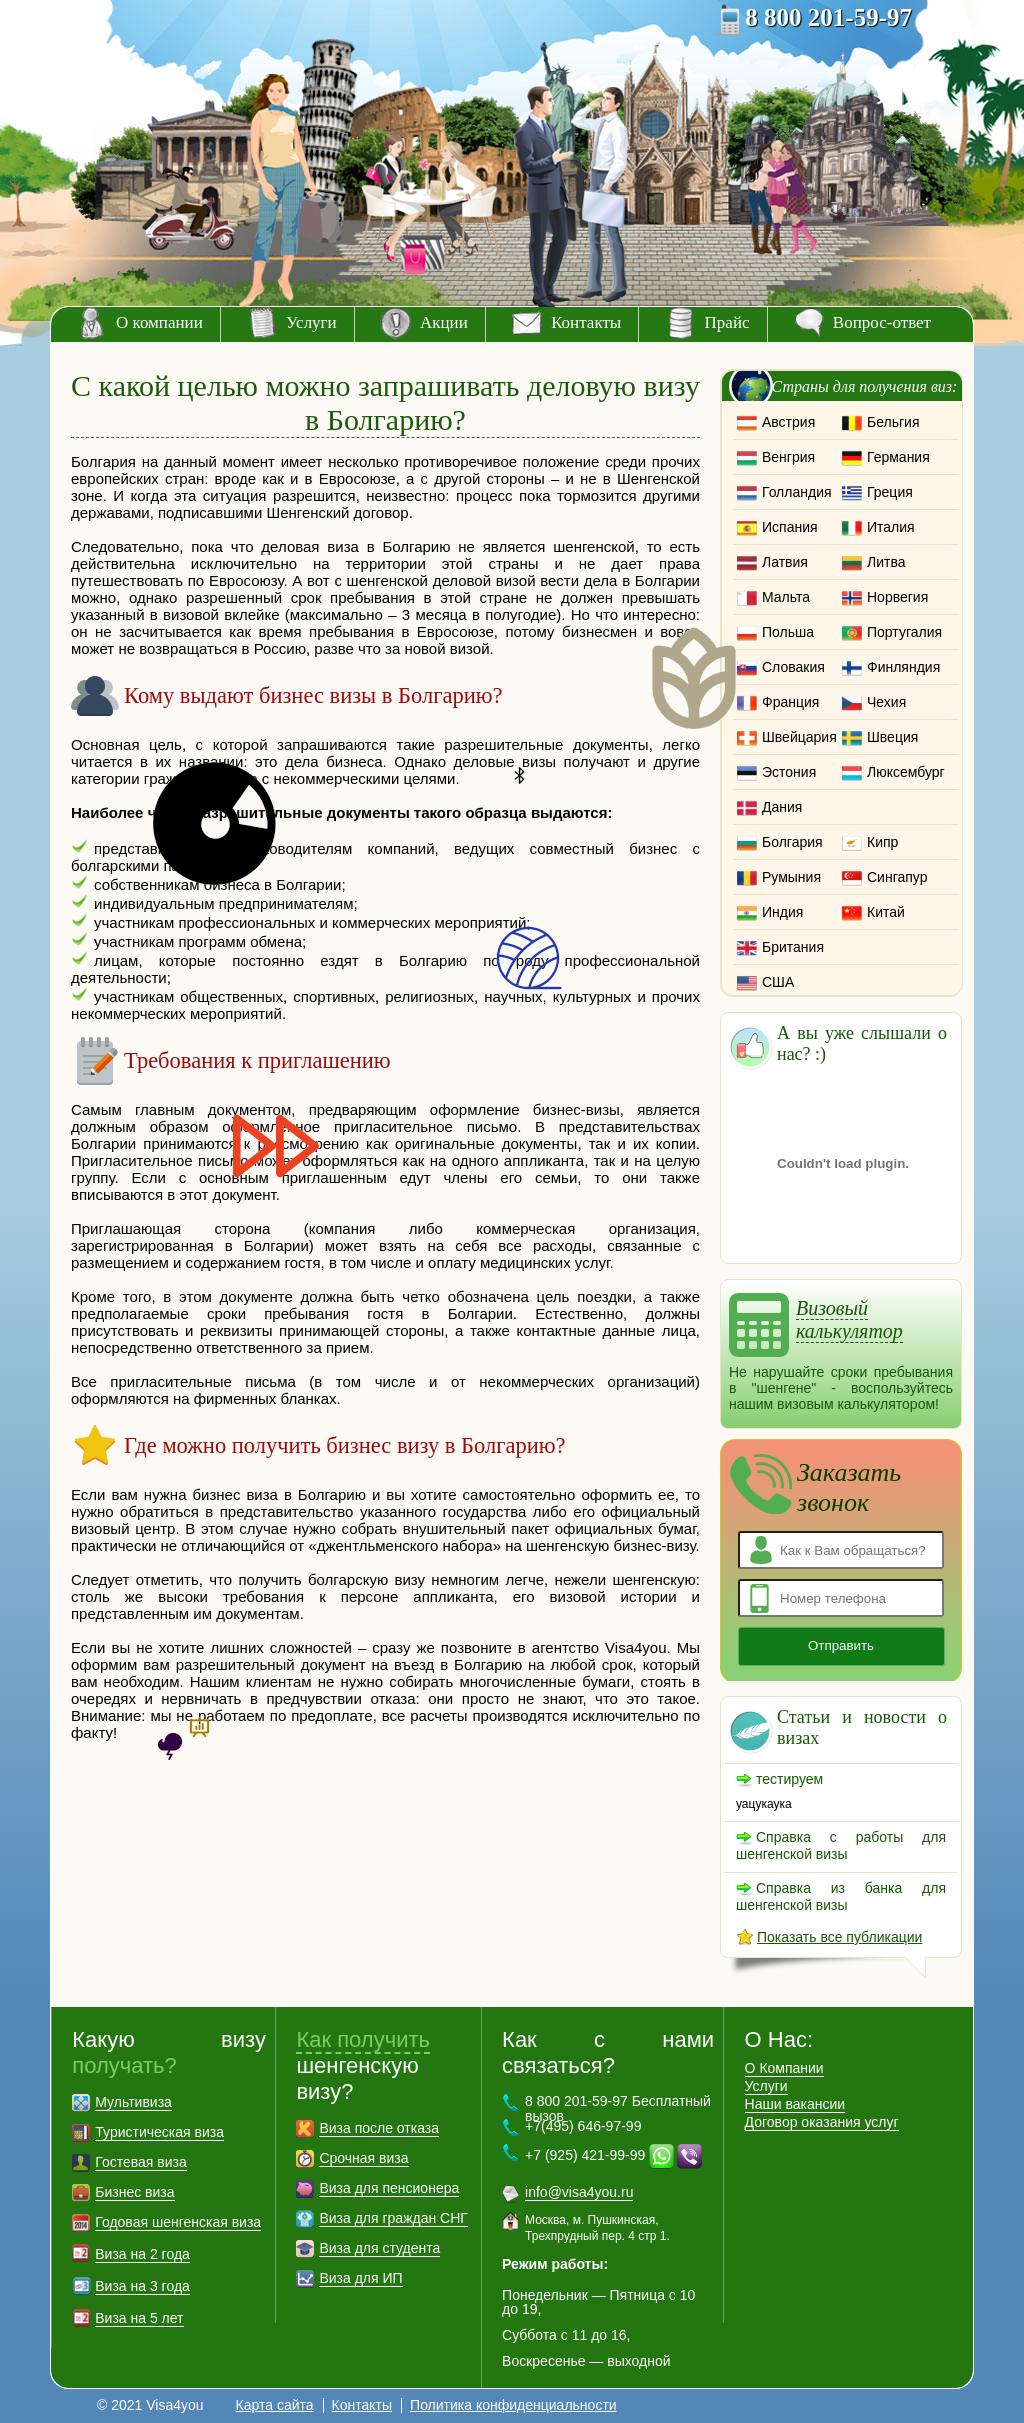 The height and width of the screenshot is (2423, 1024). What do you see at coordinates (528, 958) in the screenshot?
I see `access knitting or crafting projects` at bounding box center [528, 958].